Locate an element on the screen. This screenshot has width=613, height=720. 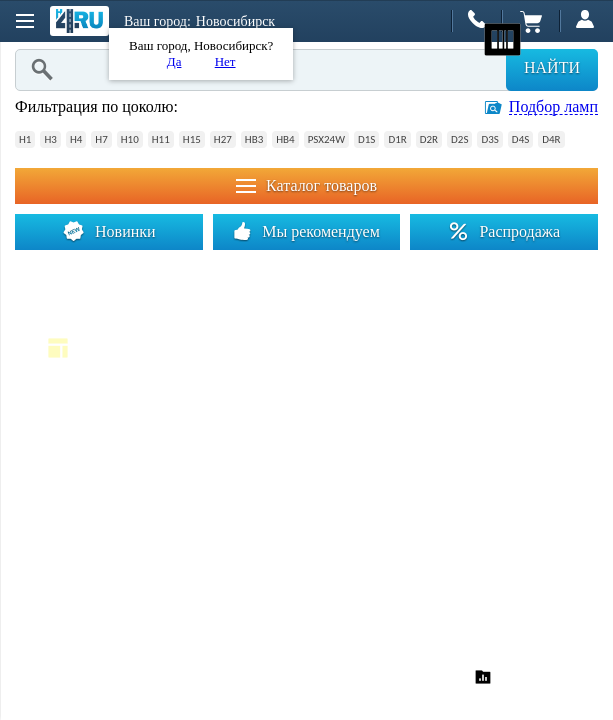
scan a barcode or QR code is located at coordinates (502, 39).